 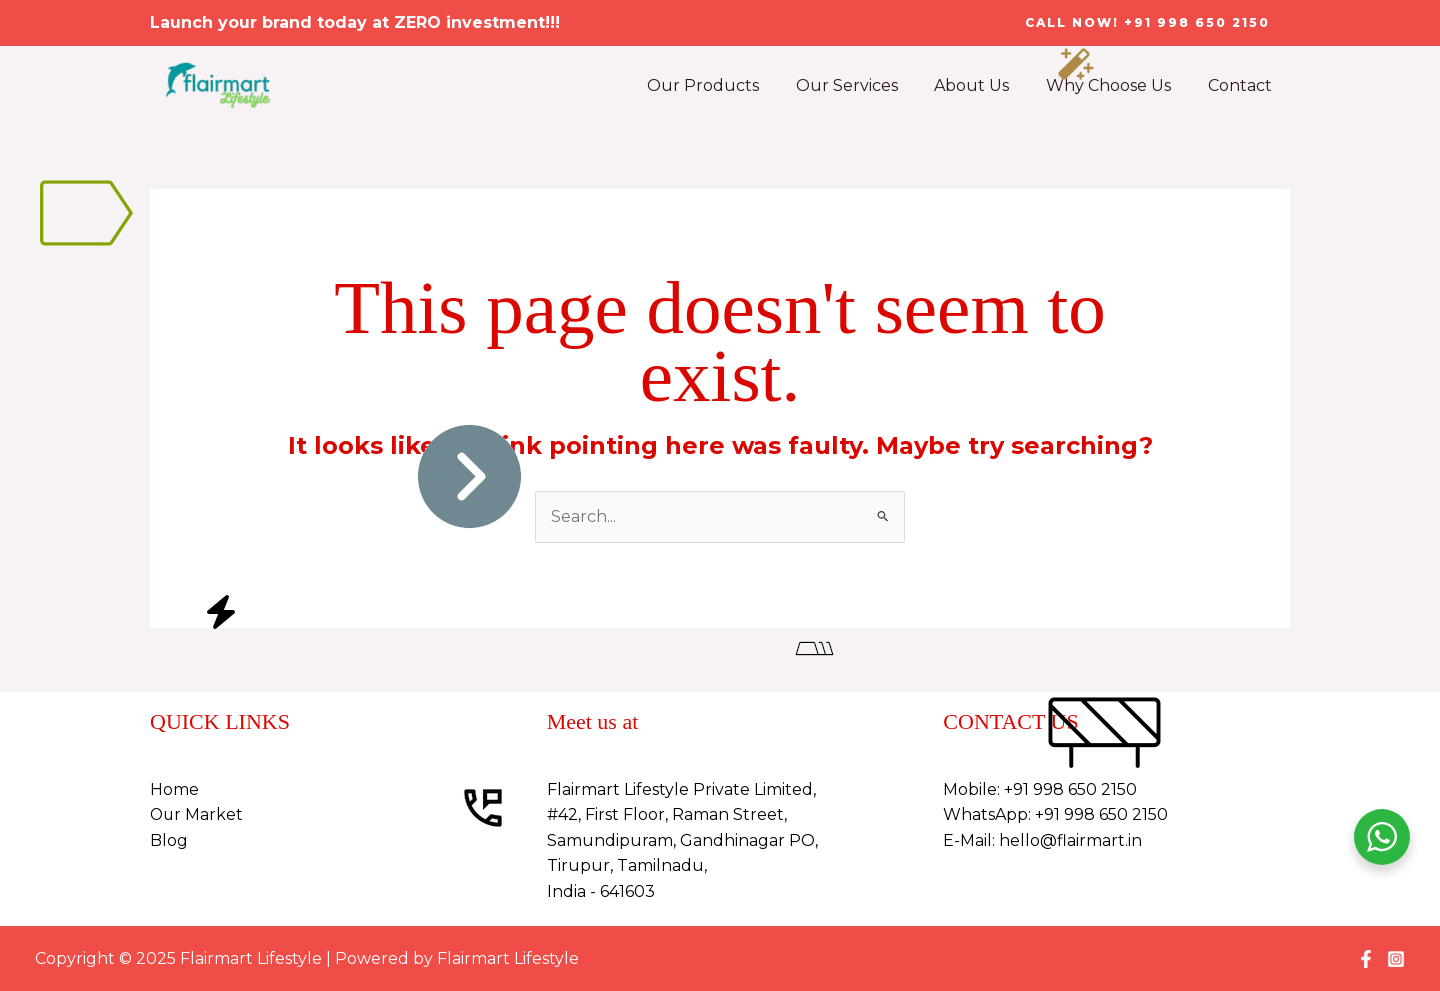 What do you see at coordinates (469, 476) in the screenshot?
I see `go to the next item or page` at bounding box center [469, 476].